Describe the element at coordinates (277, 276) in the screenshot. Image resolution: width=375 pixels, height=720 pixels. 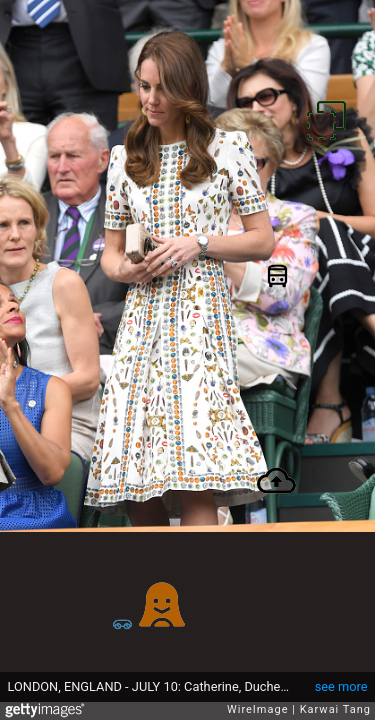
I see `get bus directions or routes` at that location.